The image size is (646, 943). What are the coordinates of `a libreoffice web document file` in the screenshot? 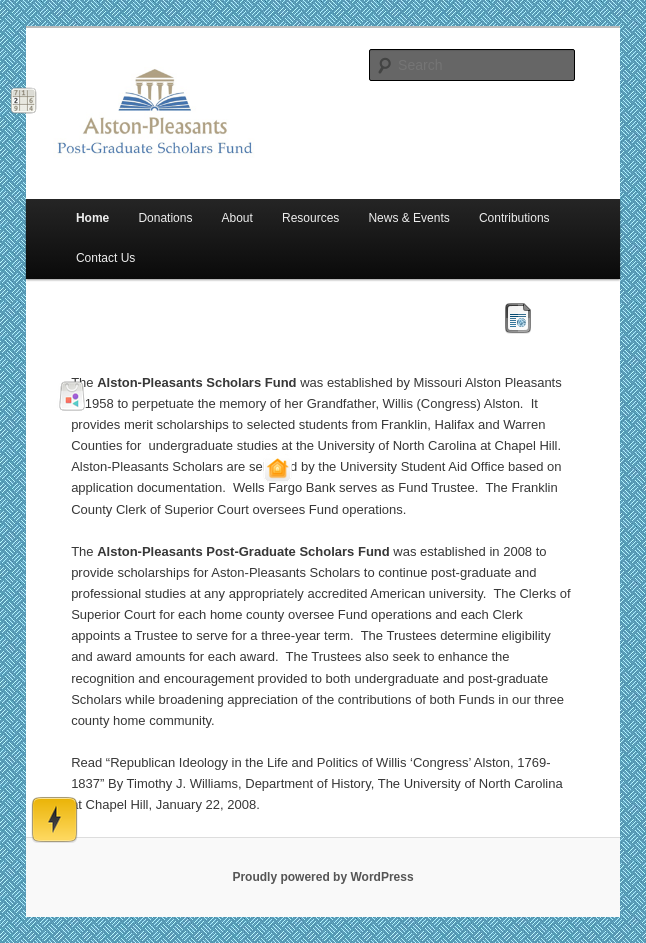 It's located at (518, 318).